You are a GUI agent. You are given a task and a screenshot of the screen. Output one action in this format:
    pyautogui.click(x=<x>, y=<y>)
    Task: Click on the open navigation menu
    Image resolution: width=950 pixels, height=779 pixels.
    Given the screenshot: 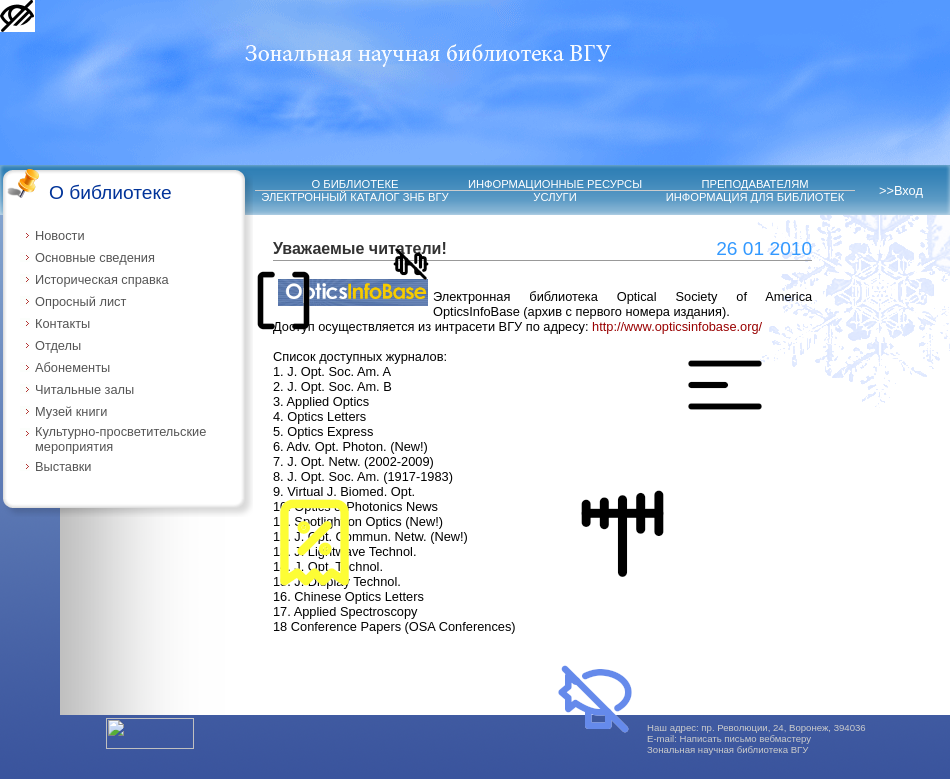 What is the action you would take?
    pyautogui.click(x=725, y=385)
    